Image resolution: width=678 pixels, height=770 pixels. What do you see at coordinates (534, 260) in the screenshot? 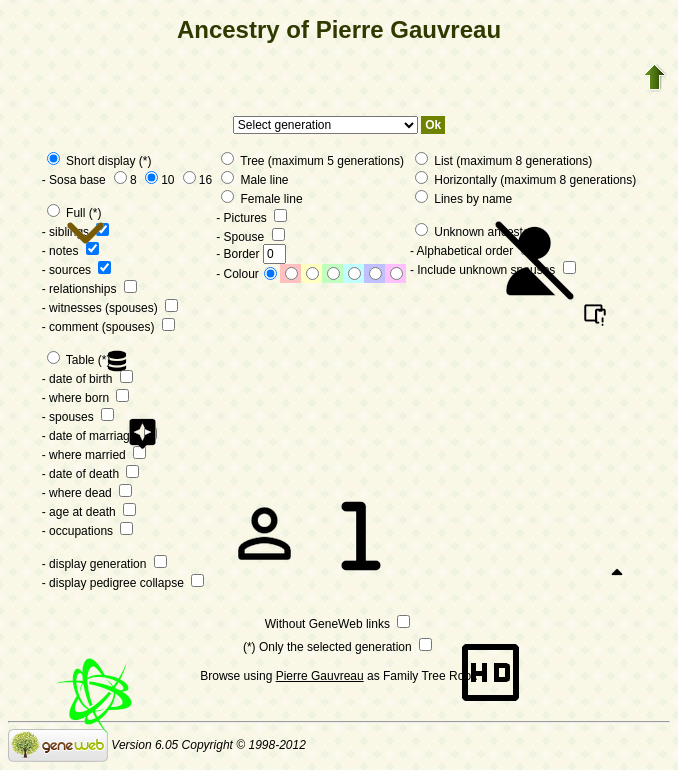
I see `block or remove a user` at bounding box center [534, 260].